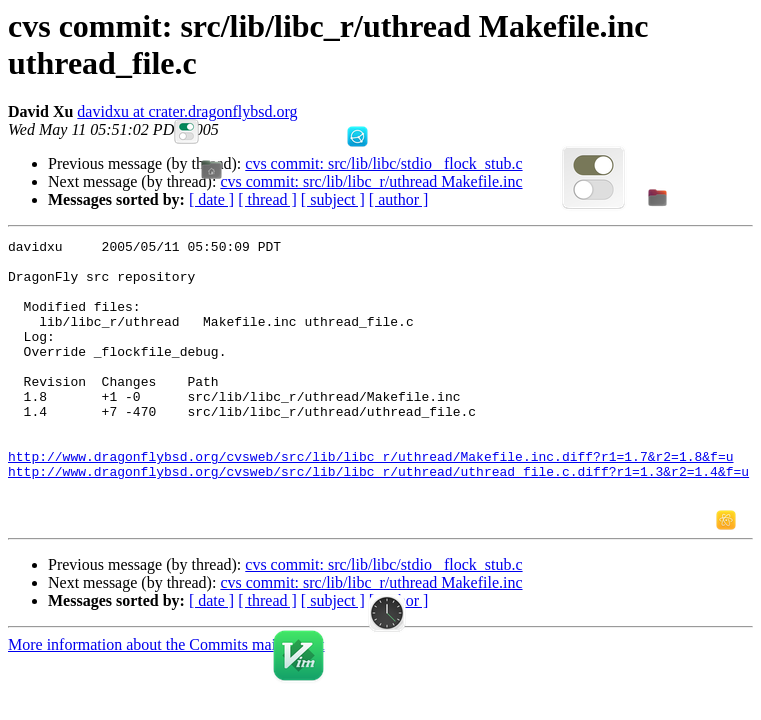  What do you see at coordinates (186, 131) in the screenshot?
I see `open desktop settings and preferences` at bounding box center [186, 131].